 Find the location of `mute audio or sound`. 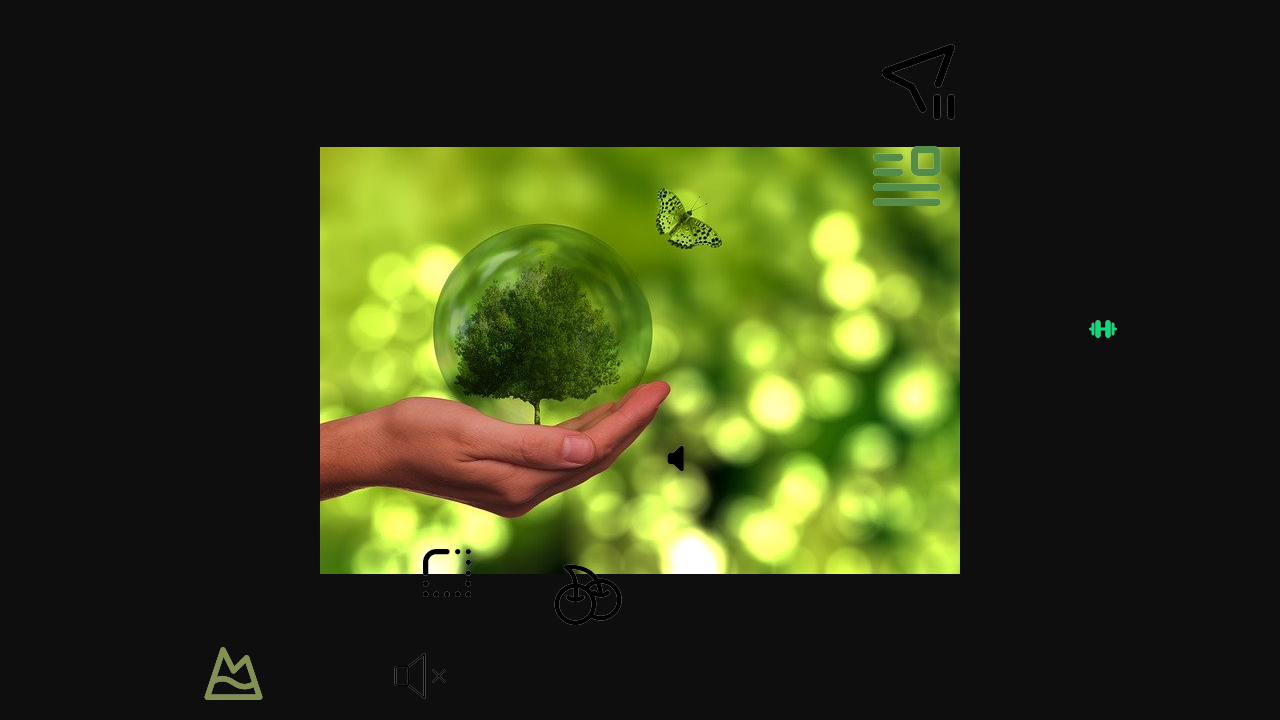

mute audio or sound is located at coordinates (419, 676).